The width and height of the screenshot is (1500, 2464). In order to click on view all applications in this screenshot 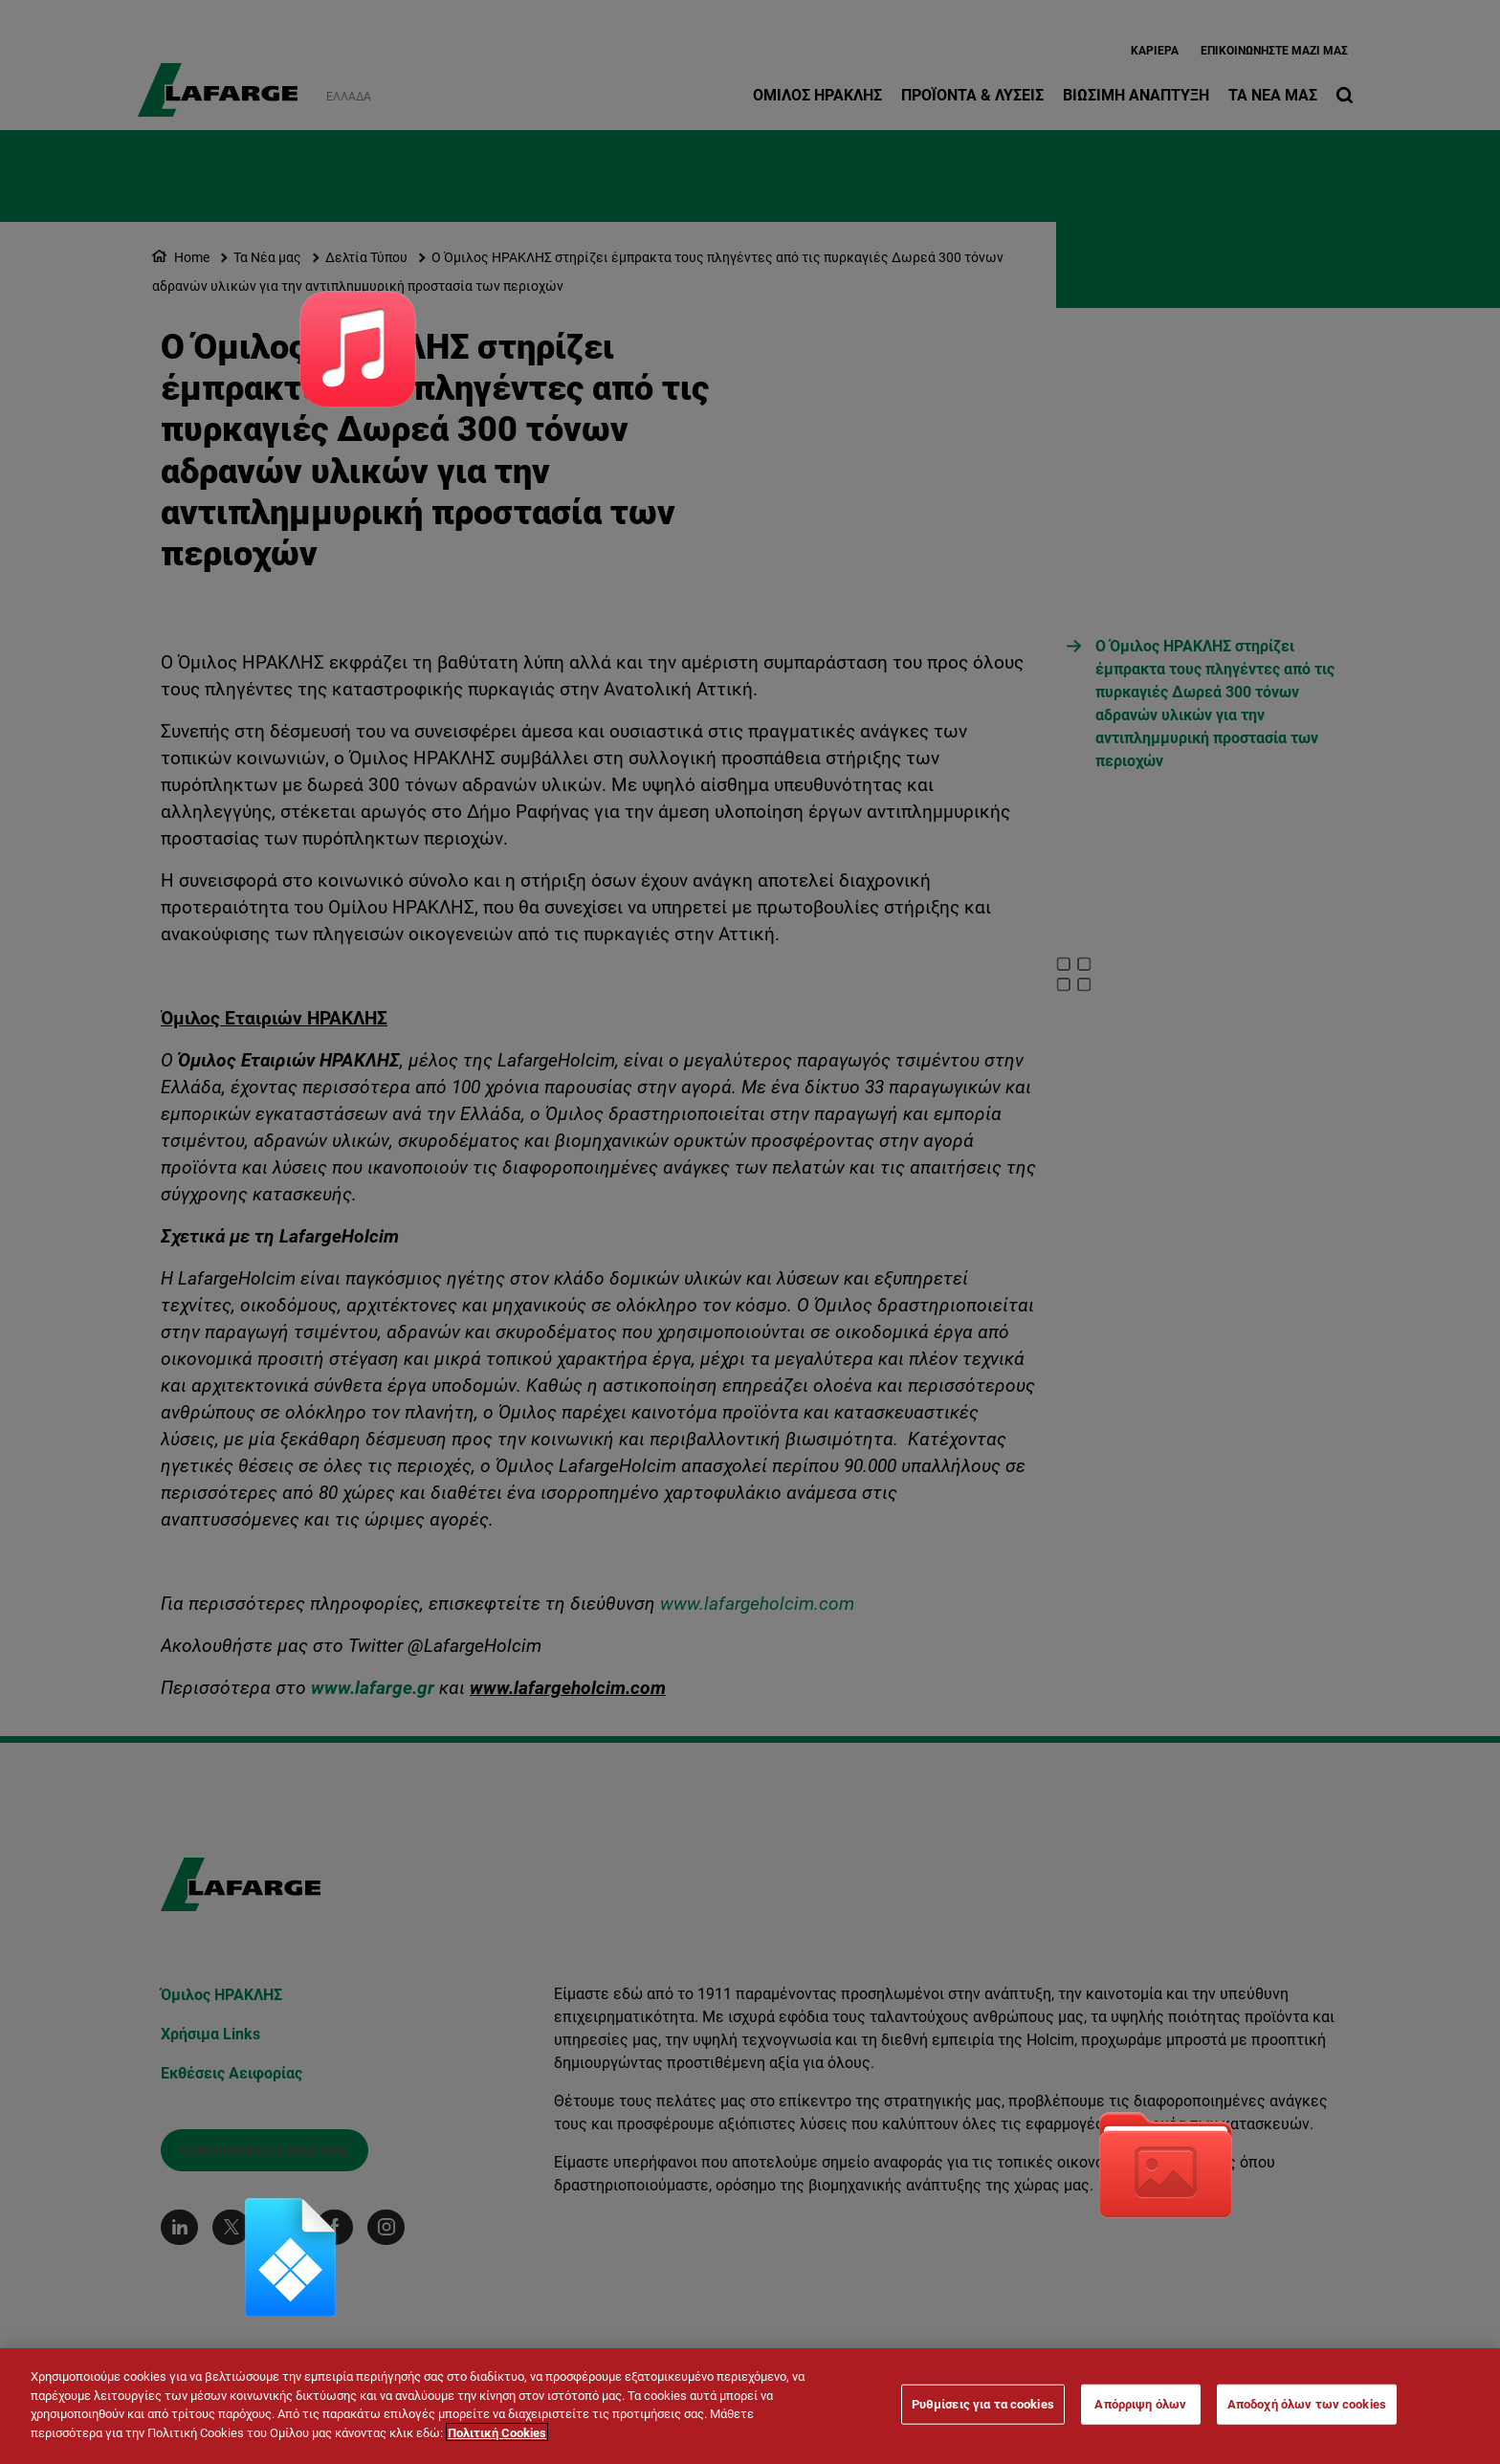, I will do `click(1073, 974)`.